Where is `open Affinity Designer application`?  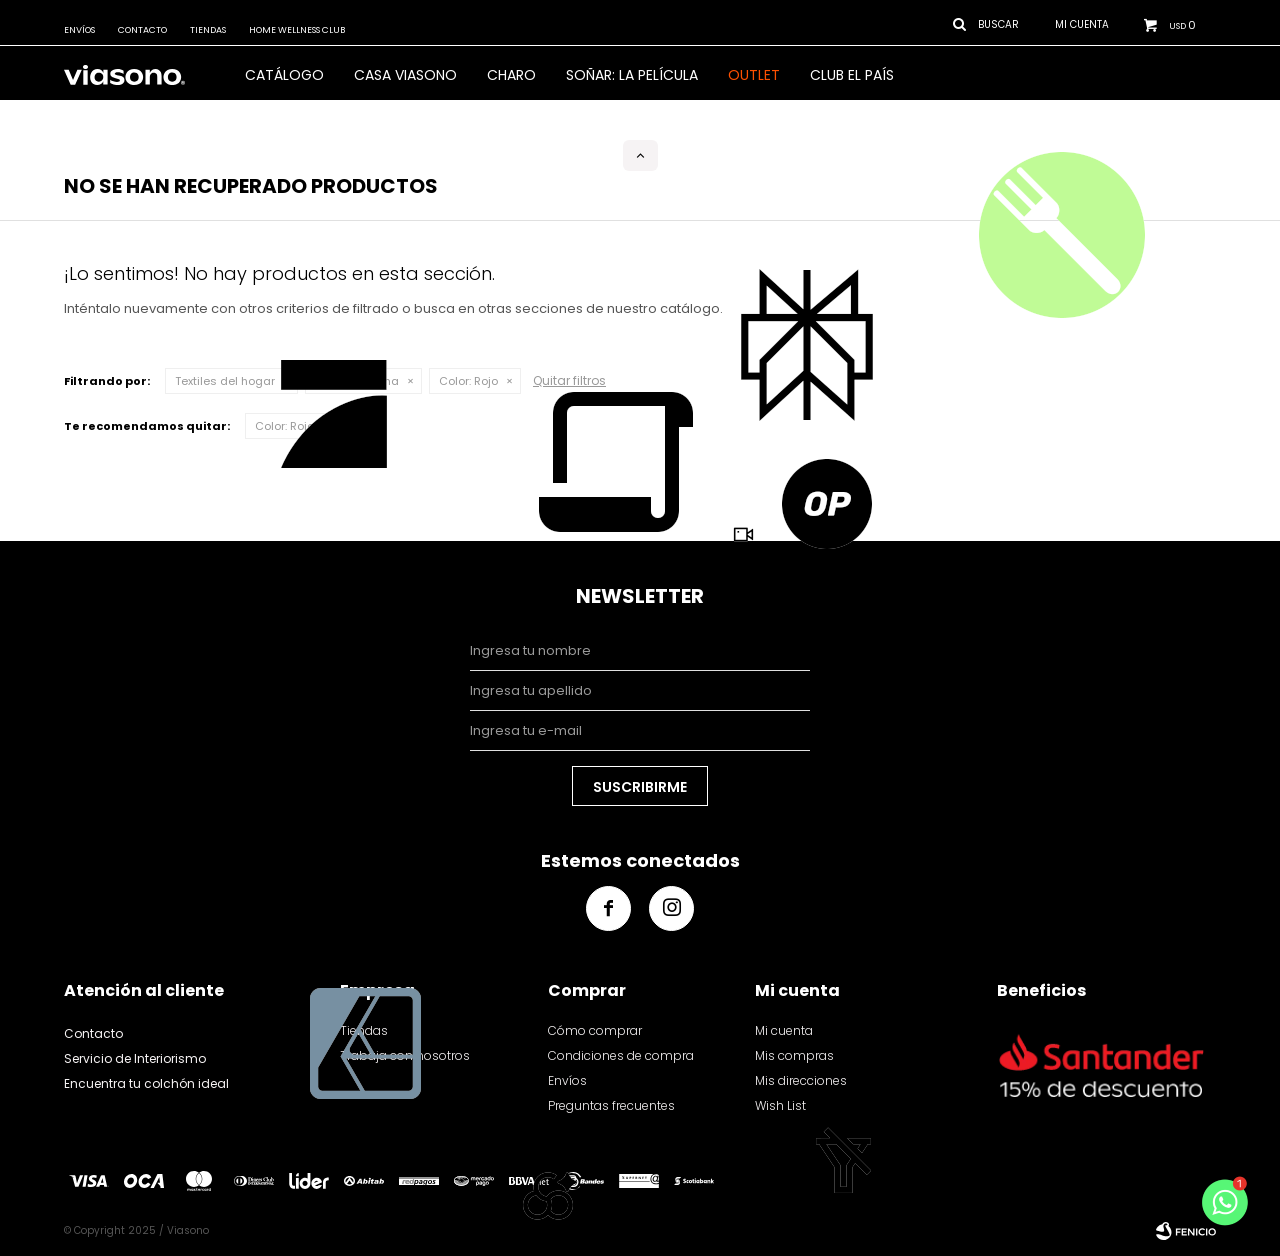
open Affinity Designer application is located at coordinates (365, 1043).